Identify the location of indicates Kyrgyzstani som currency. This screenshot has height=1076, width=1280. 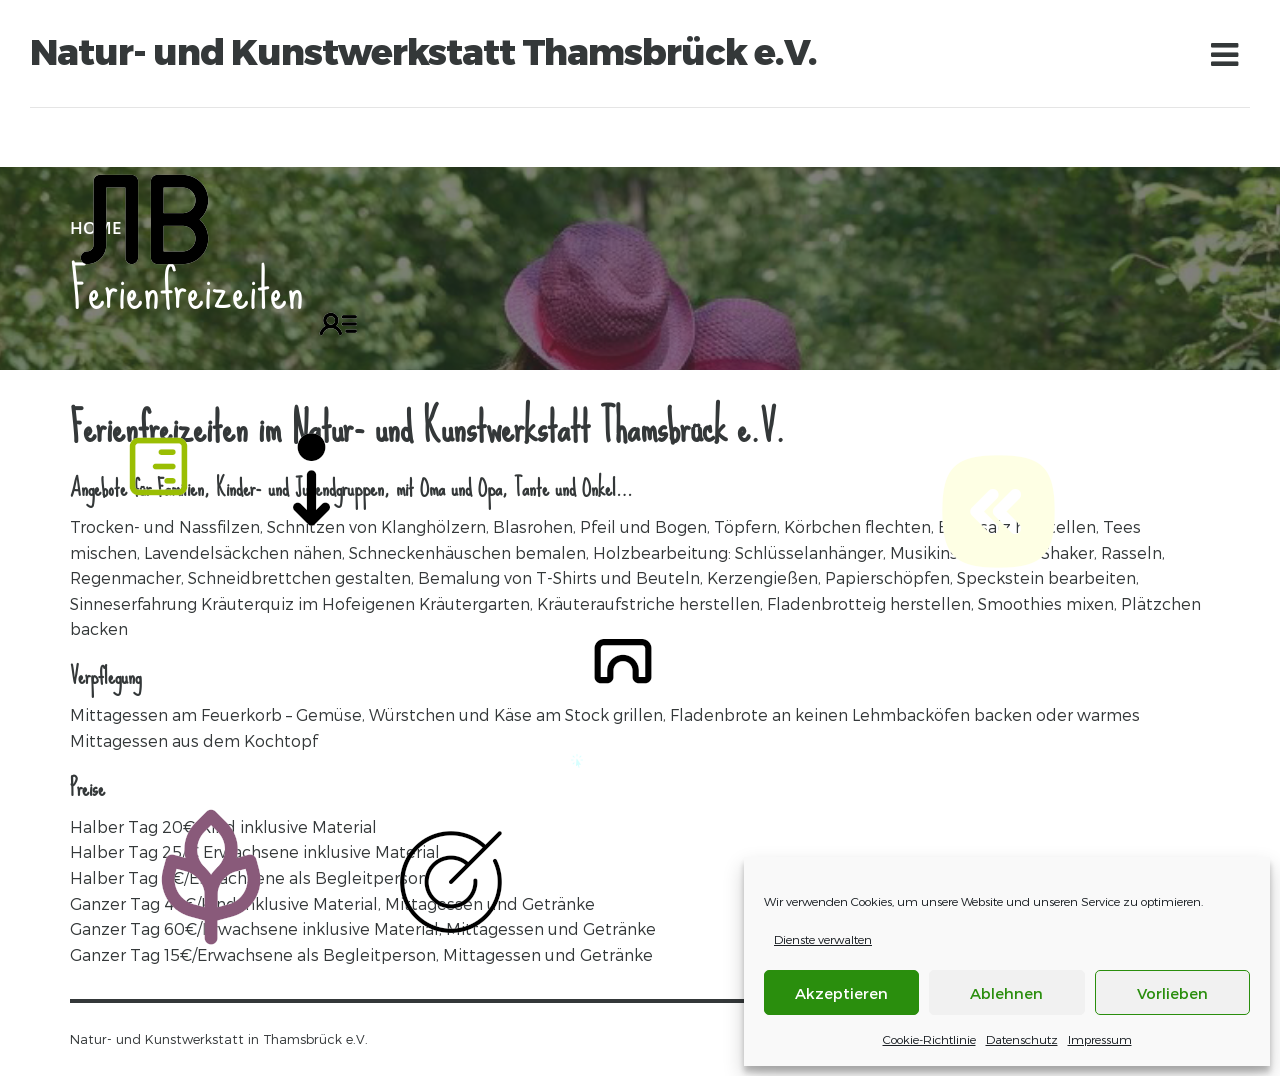
(144, 219).